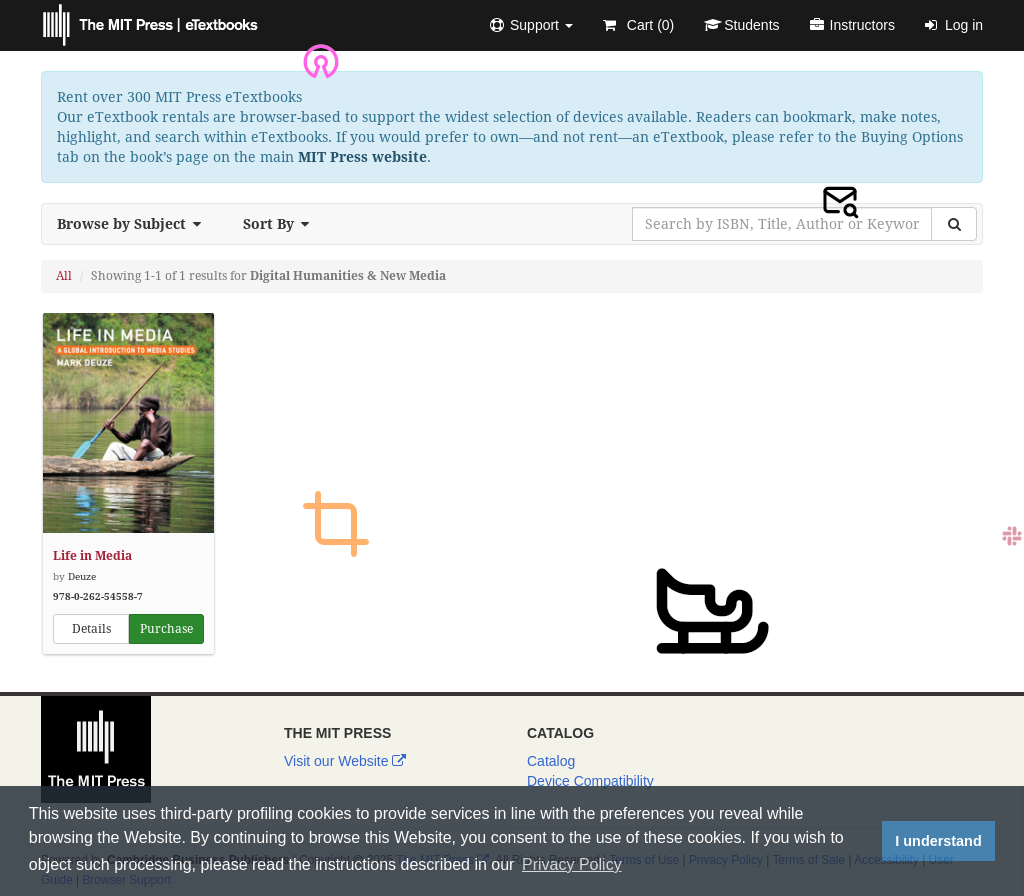  What do you see at coordinates (1012, 536) in the screenshot?
I see `open Slack app` at bounding box center [1012, 536].